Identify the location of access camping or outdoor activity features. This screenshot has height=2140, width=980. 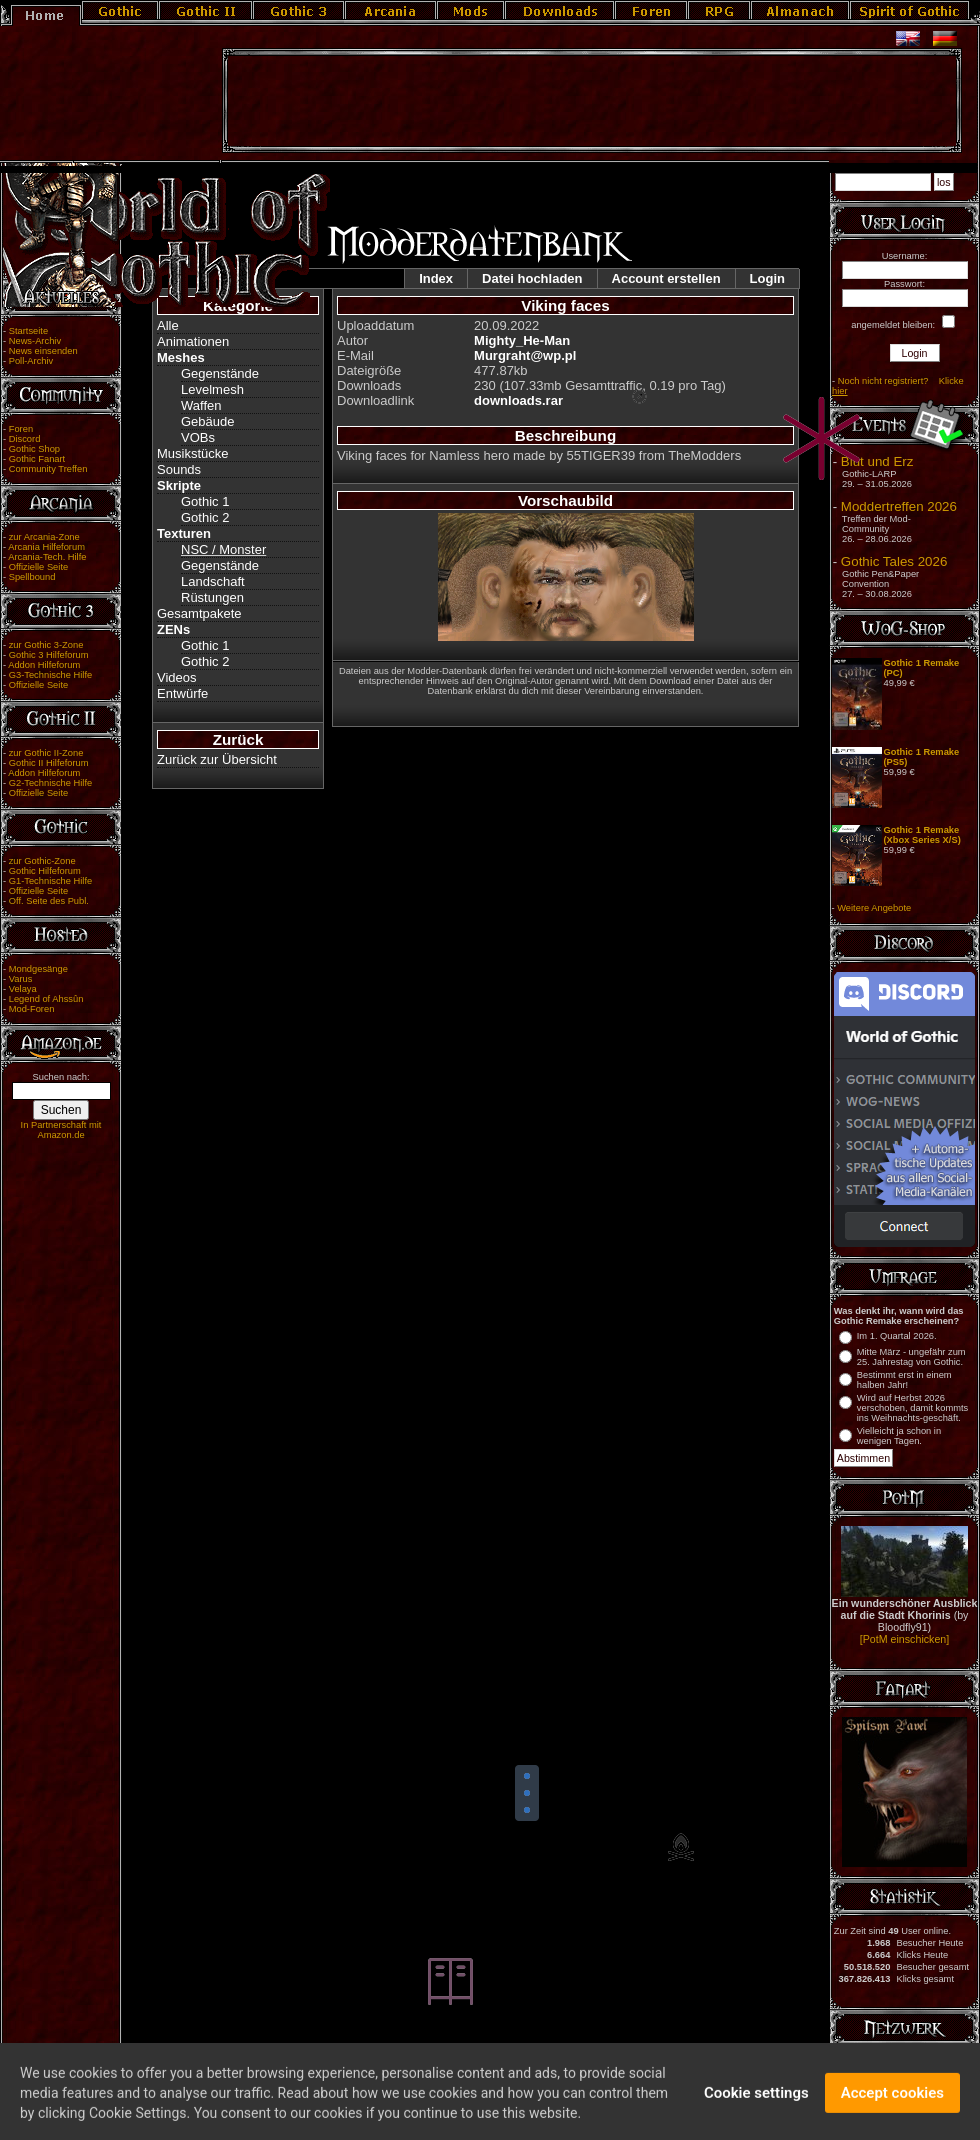
(681, 1847).